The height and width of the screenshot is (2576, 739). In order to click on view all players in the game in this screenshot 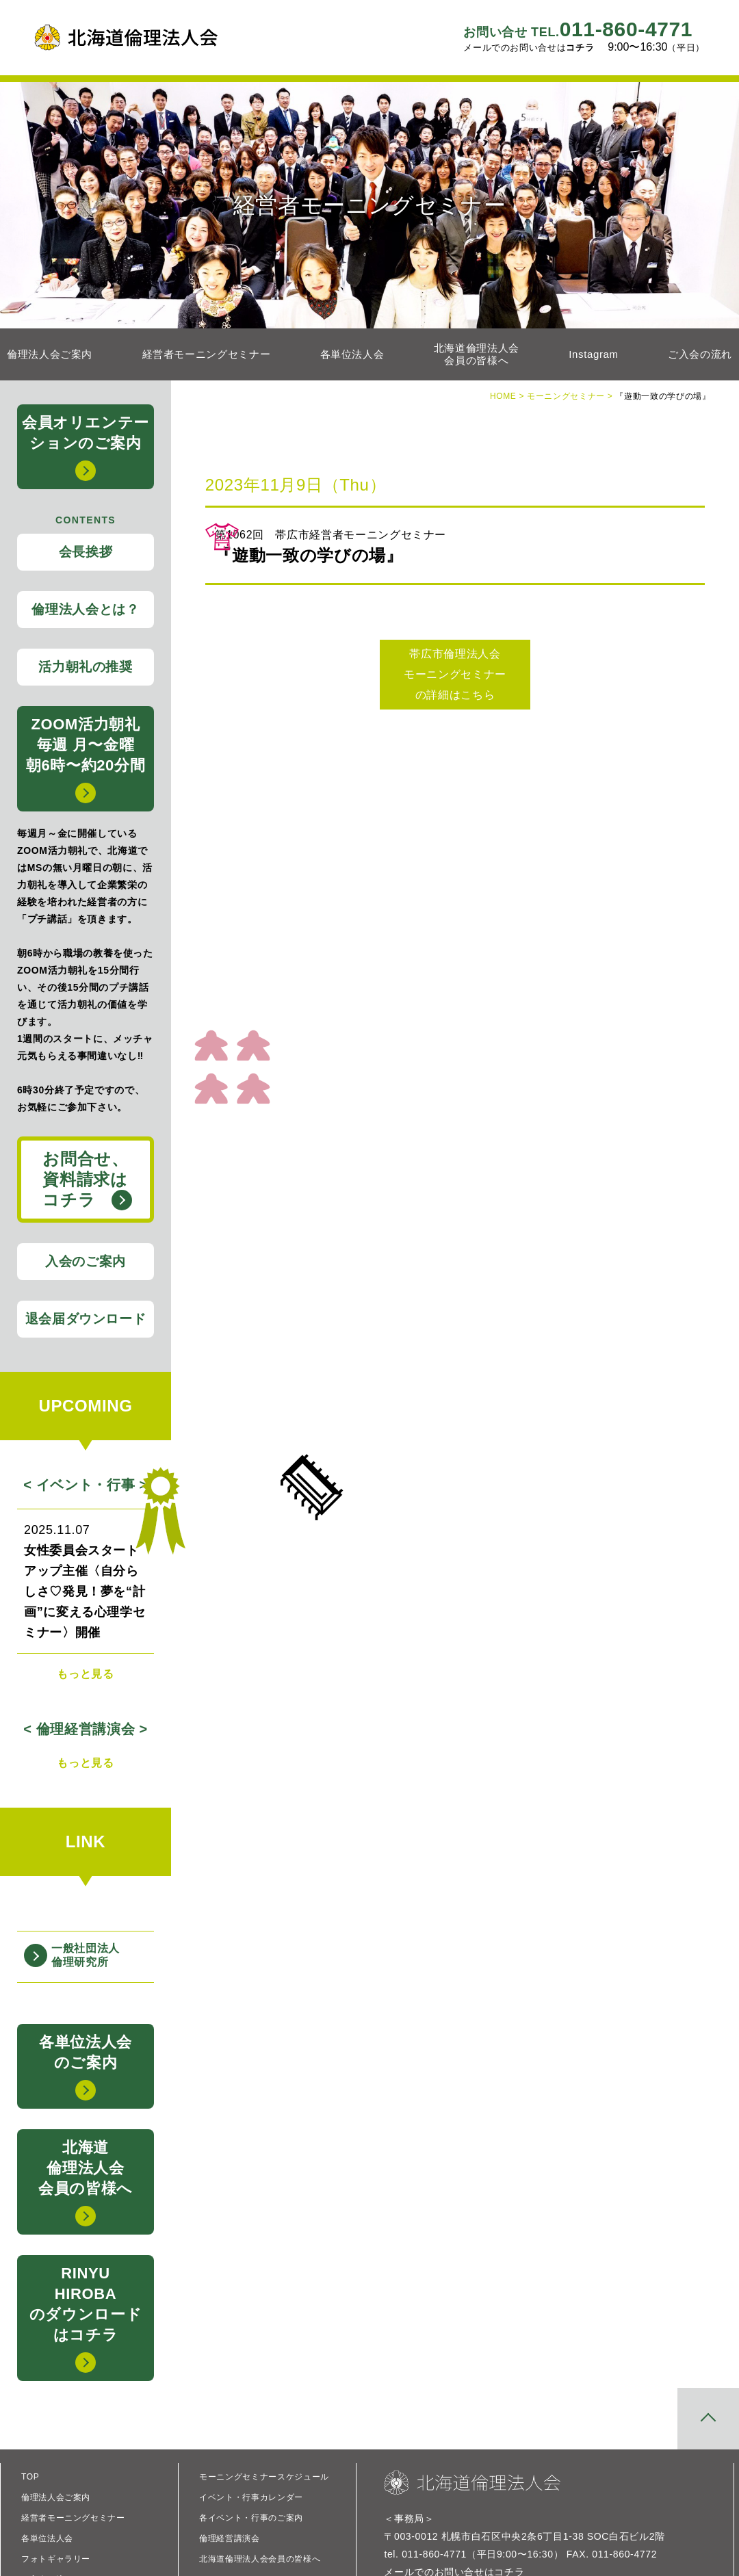, I will do `click(232, 1067)`.